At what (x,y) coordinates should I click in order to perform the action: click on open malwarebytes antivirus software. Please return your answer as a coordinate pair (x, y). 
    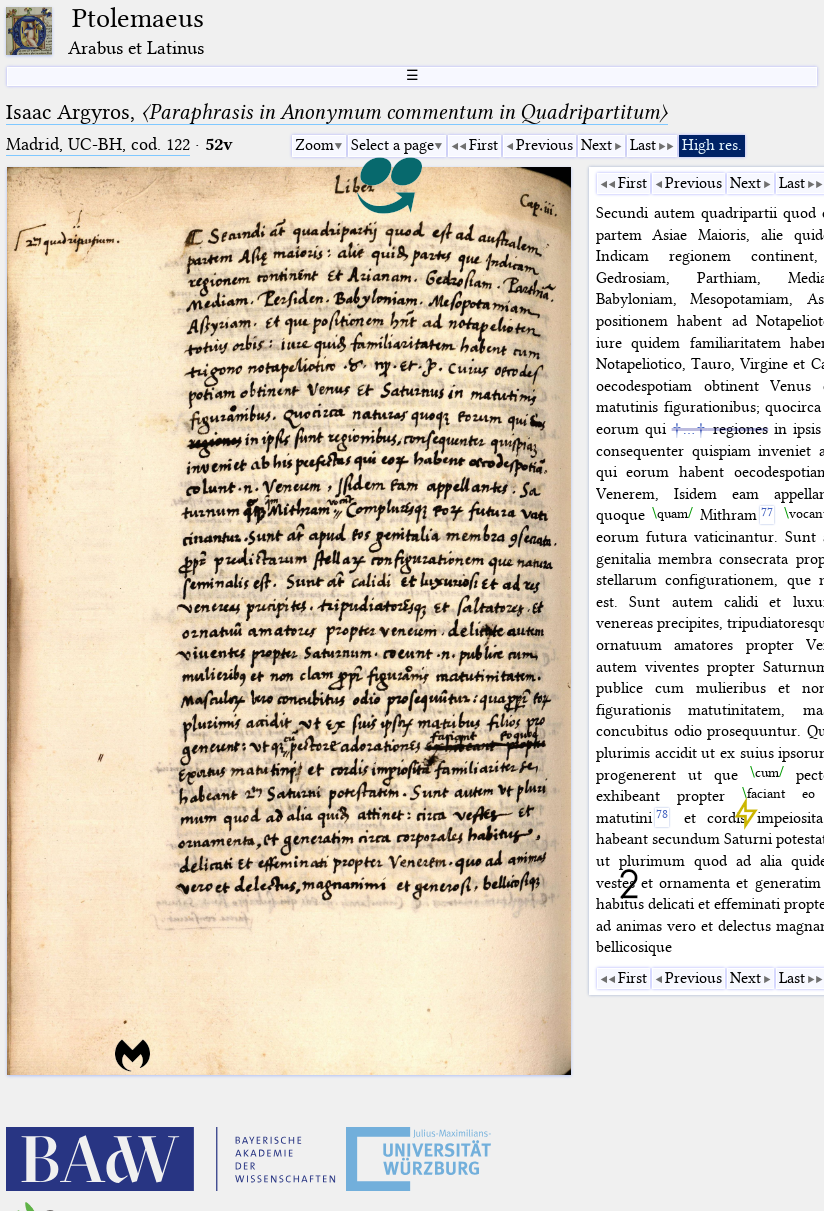
    Looking at the image, I should click on (132, 1055).